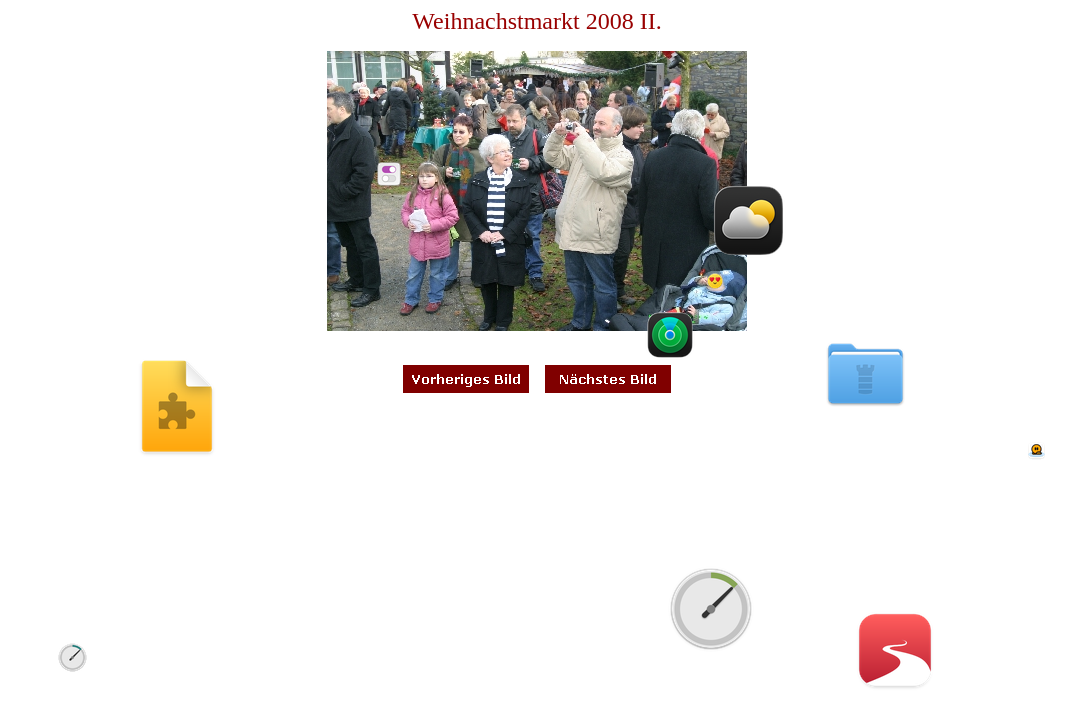 The height and width of the screenshot is (720, 1074). Describe the element at coordinates (1036, 450) in the screenshot. I see `launch DDNet game application` at that location.